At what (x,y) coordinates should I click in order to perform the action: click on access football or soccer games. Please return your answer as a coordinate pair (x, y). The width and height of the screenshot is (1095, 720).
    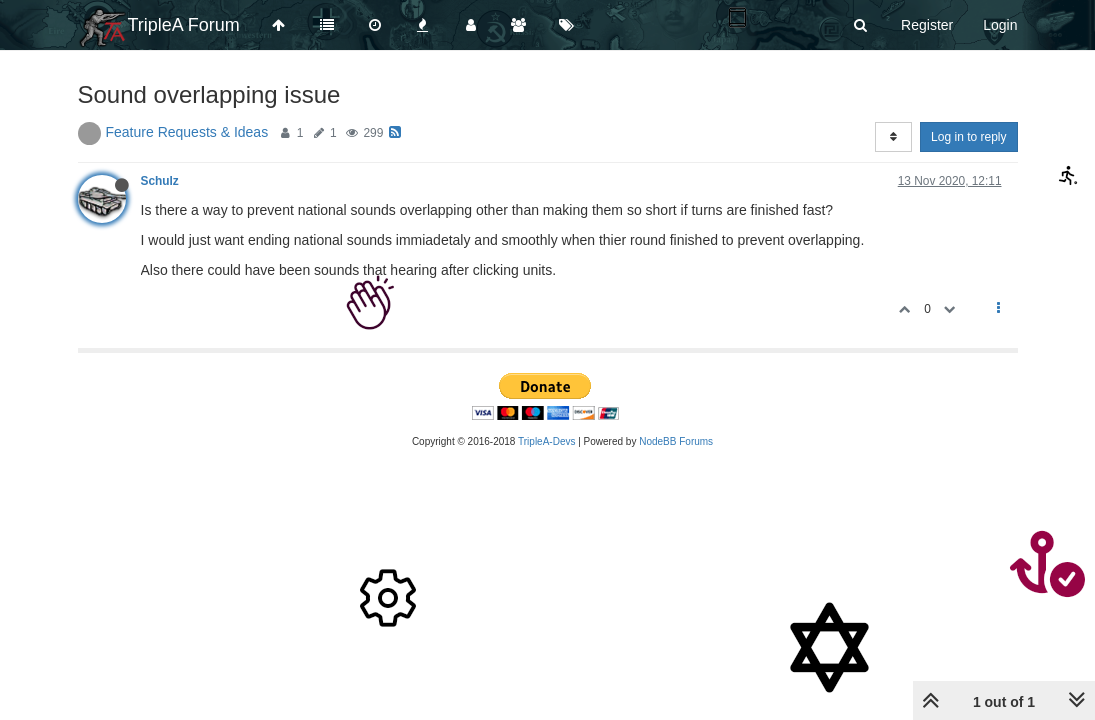
    Looking at the image, I should click on (1068, 175).